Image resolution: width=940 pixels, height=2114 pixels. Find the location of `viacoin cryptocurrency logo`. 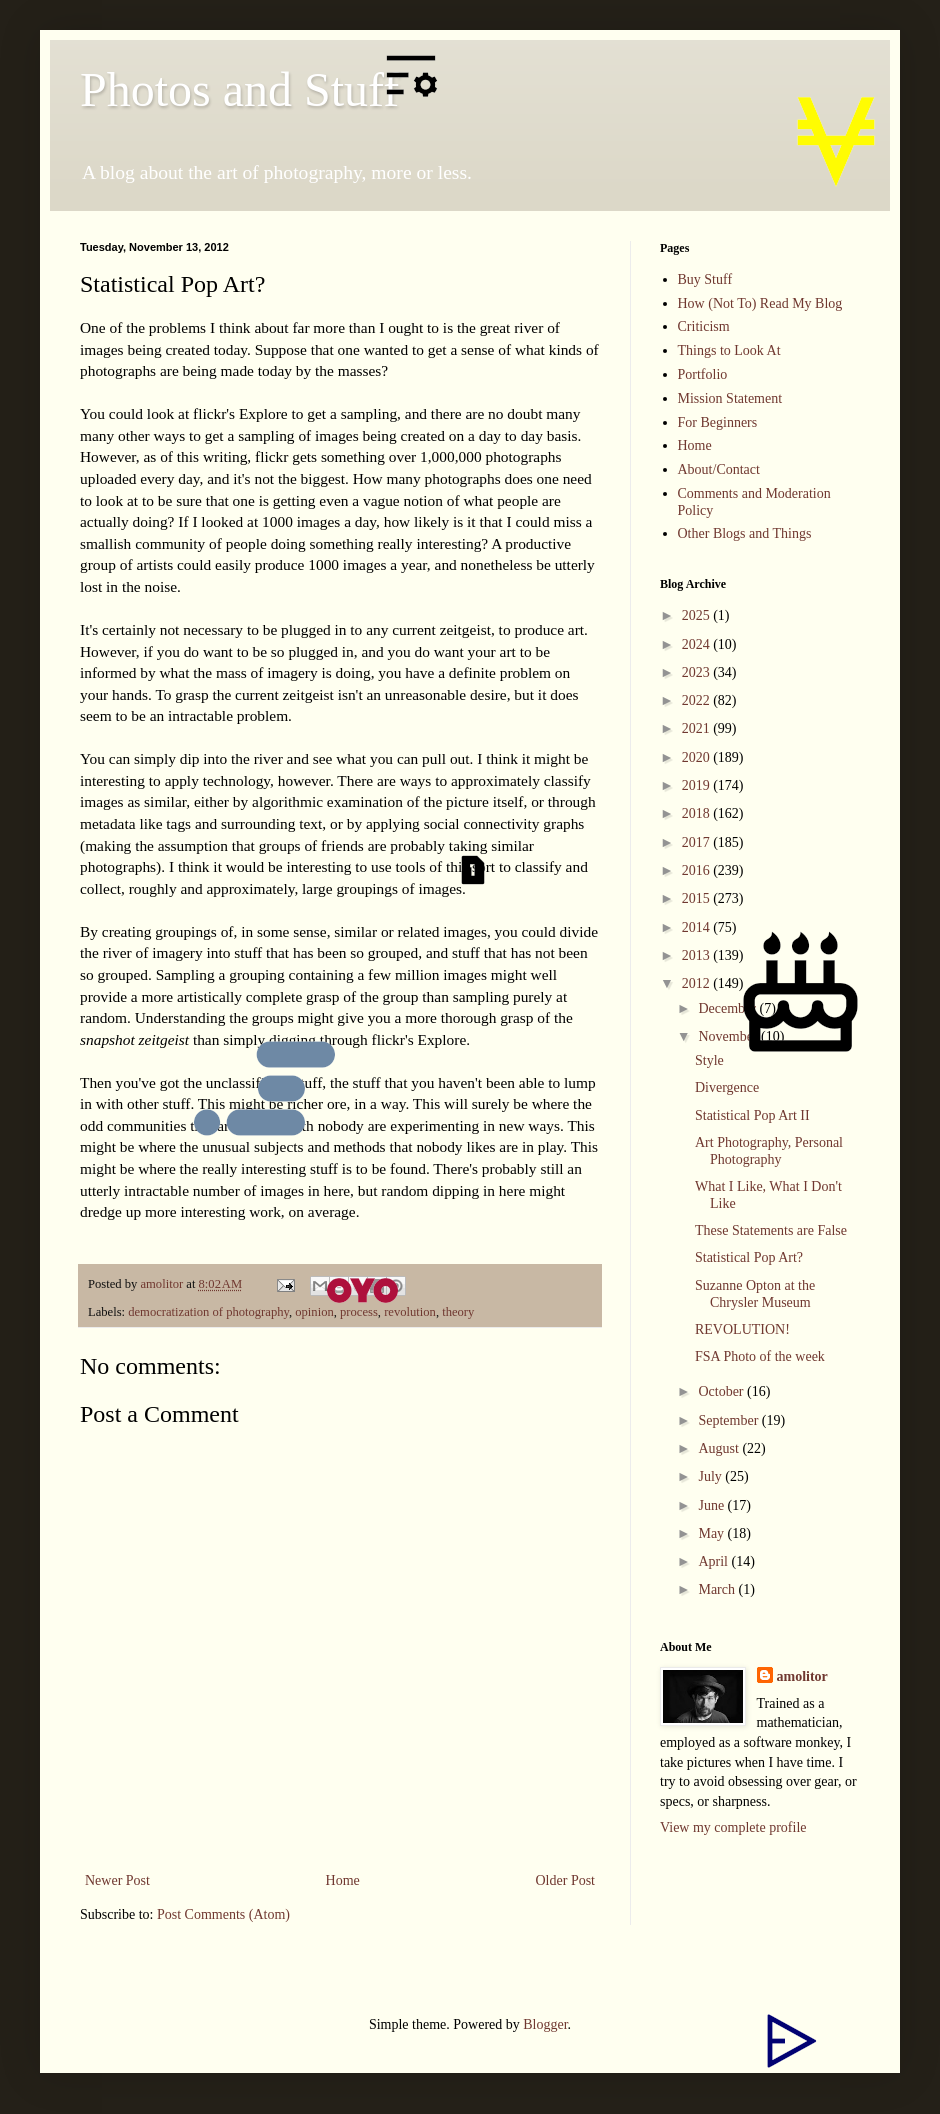

viacoin cryptocurrency logo is located at coordinates (836, 142).